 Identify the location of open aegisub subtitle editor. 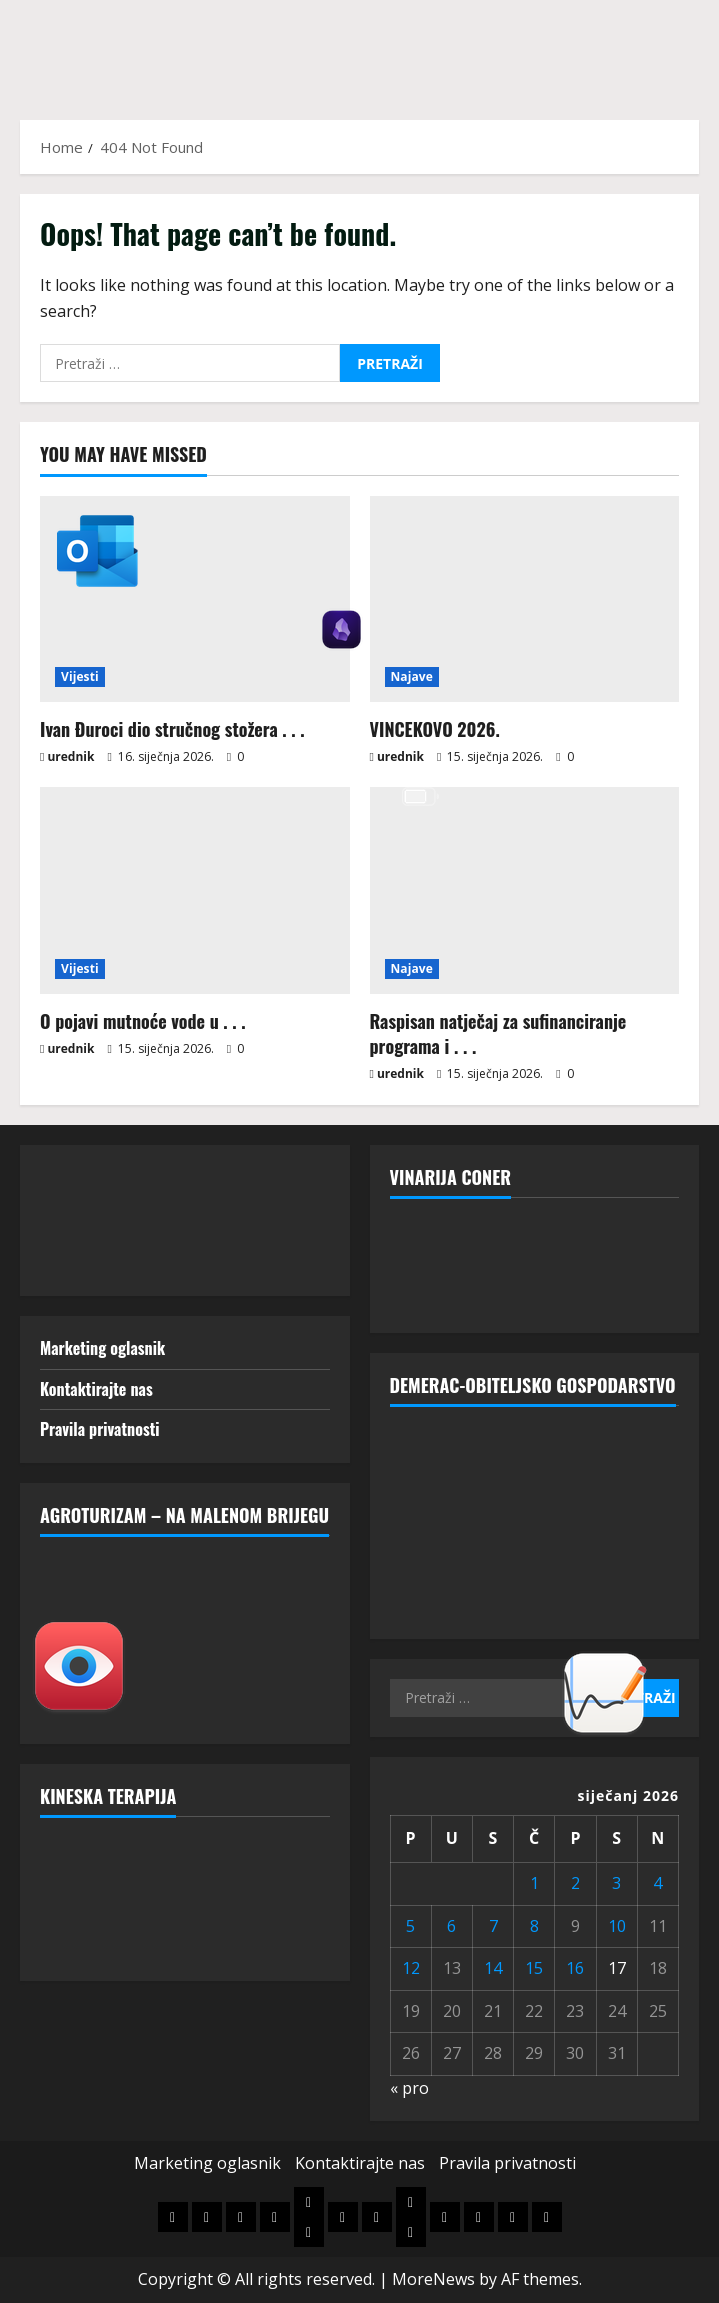
(79, 1666).